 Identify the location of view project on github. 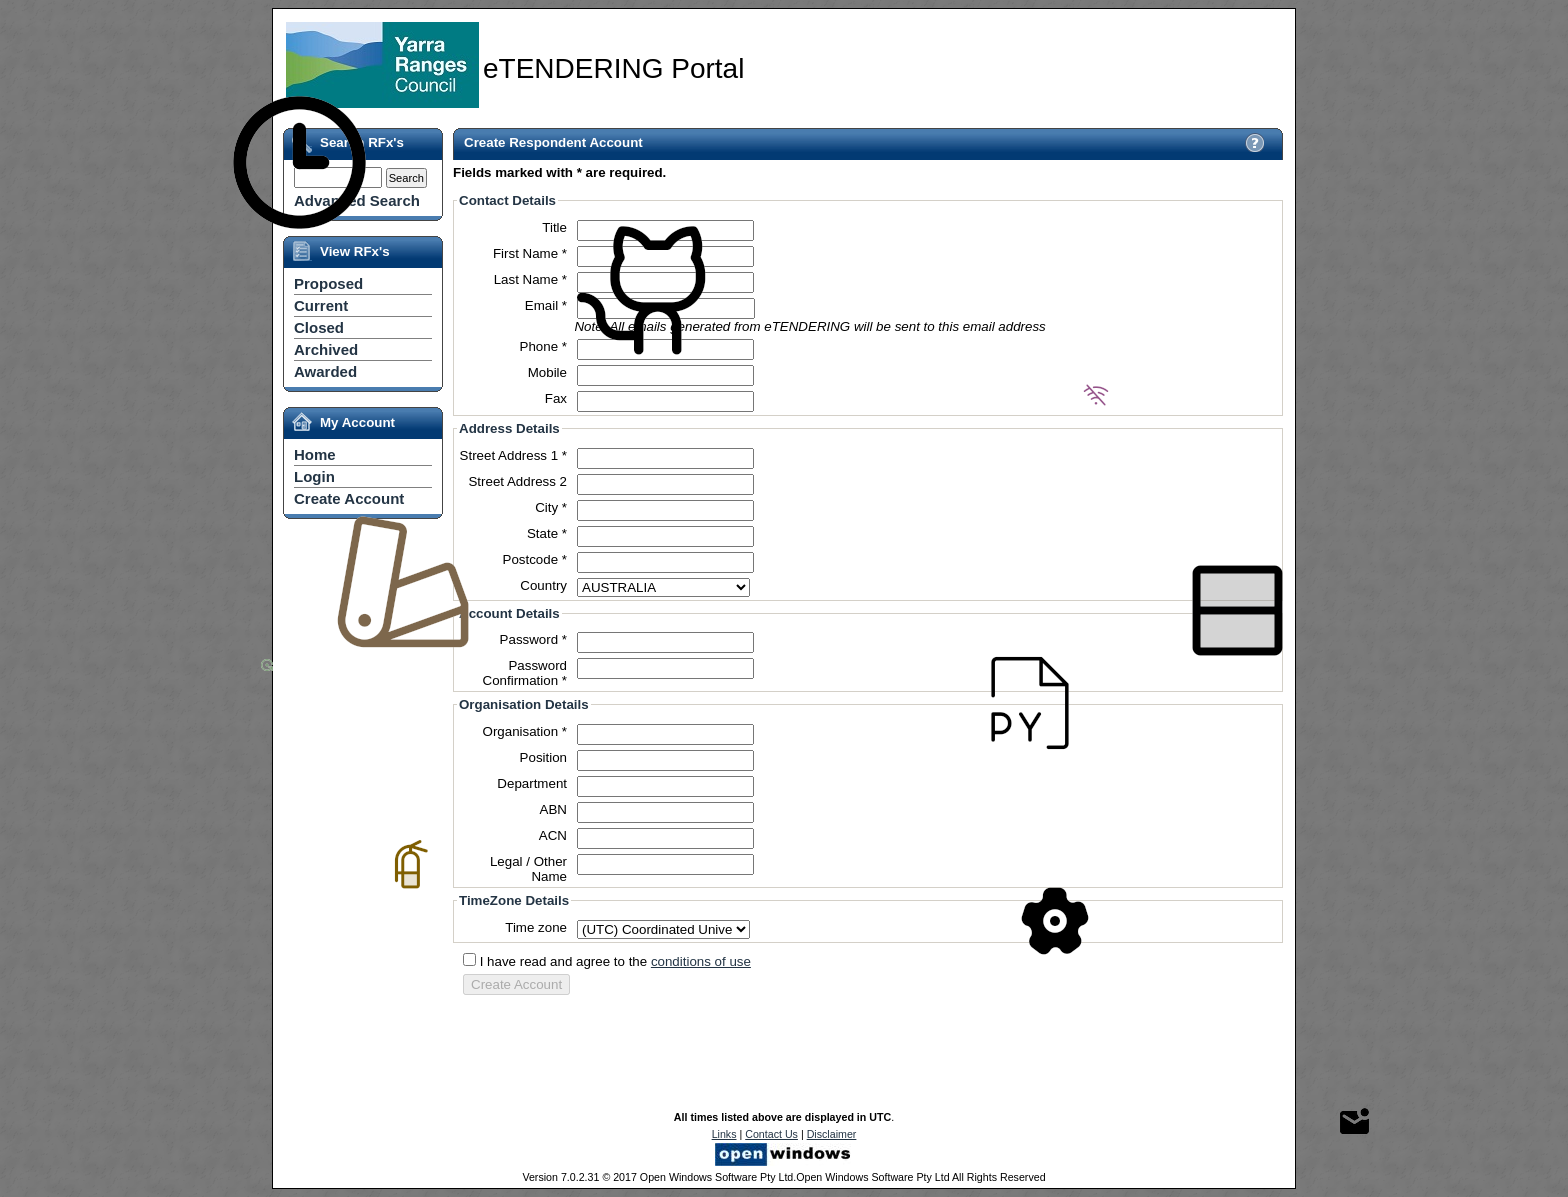
(653, 288).